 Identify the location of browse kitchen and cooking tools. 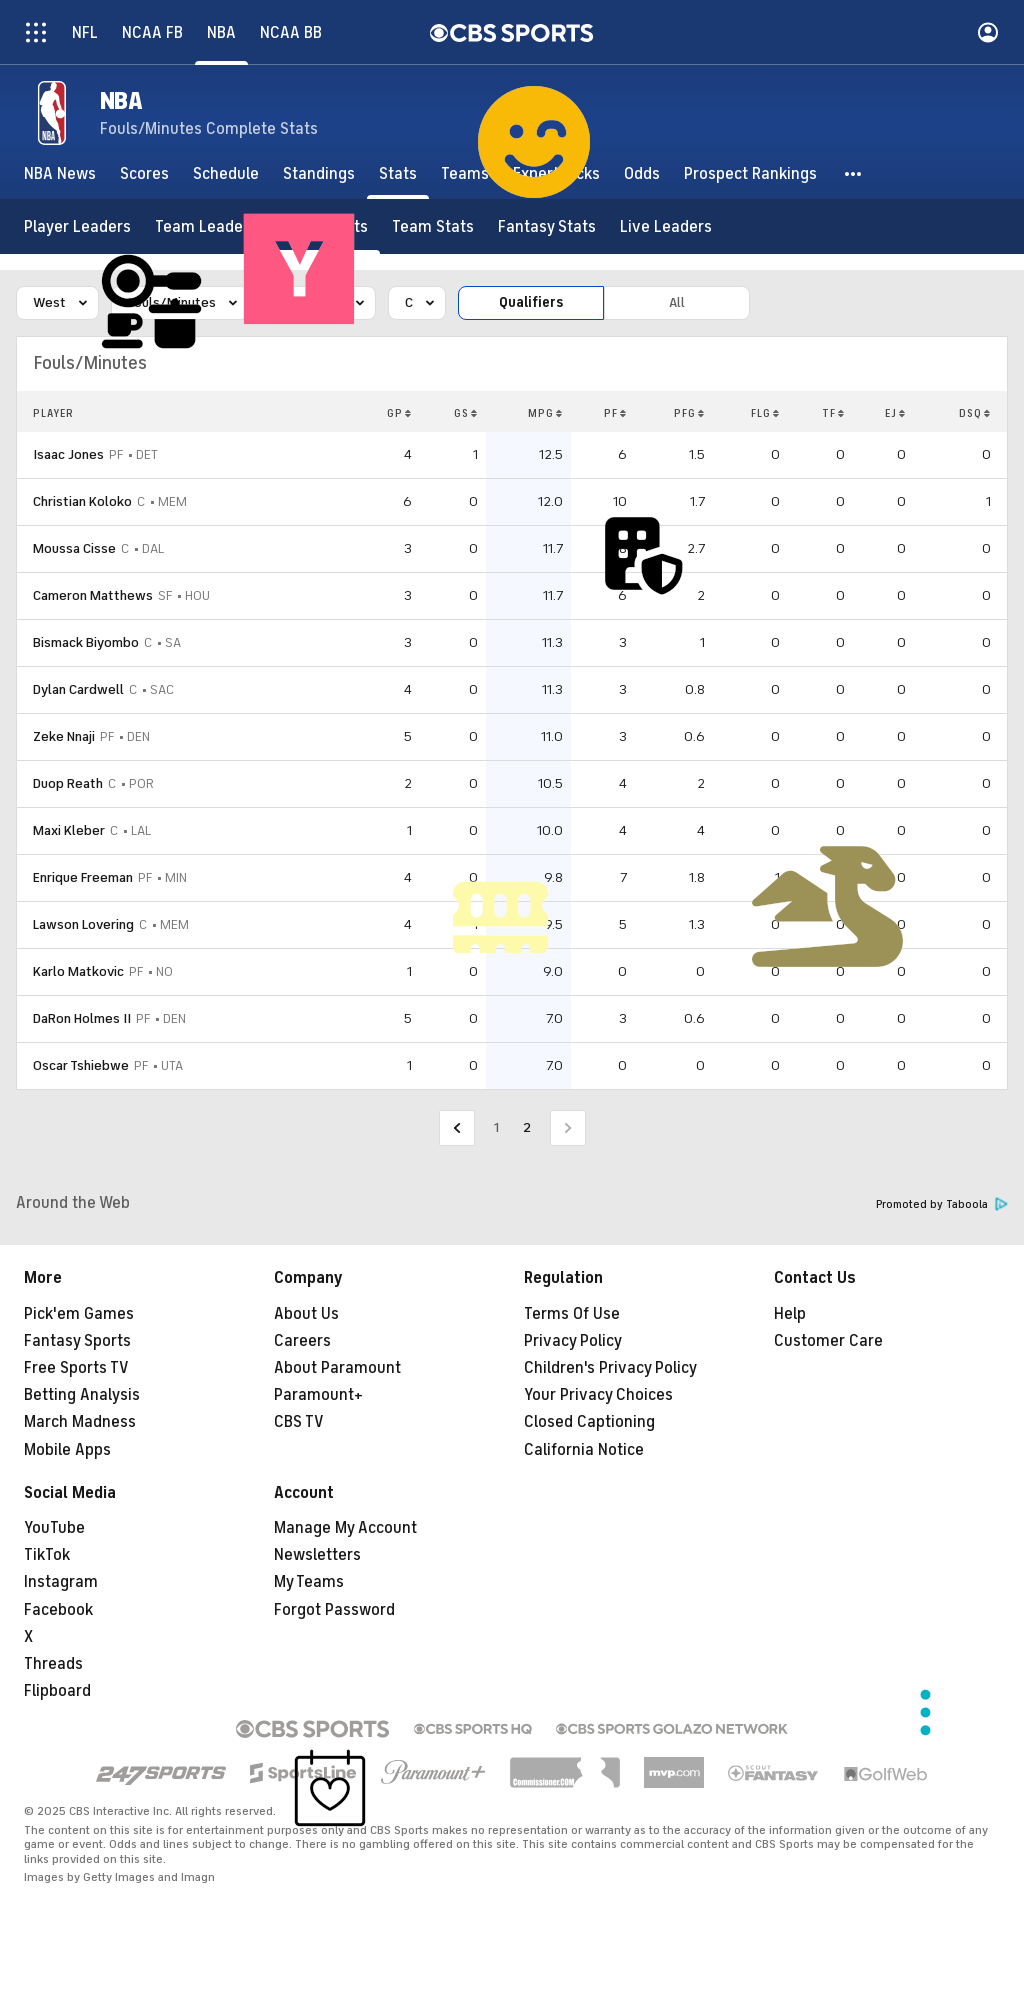
(154, 301).